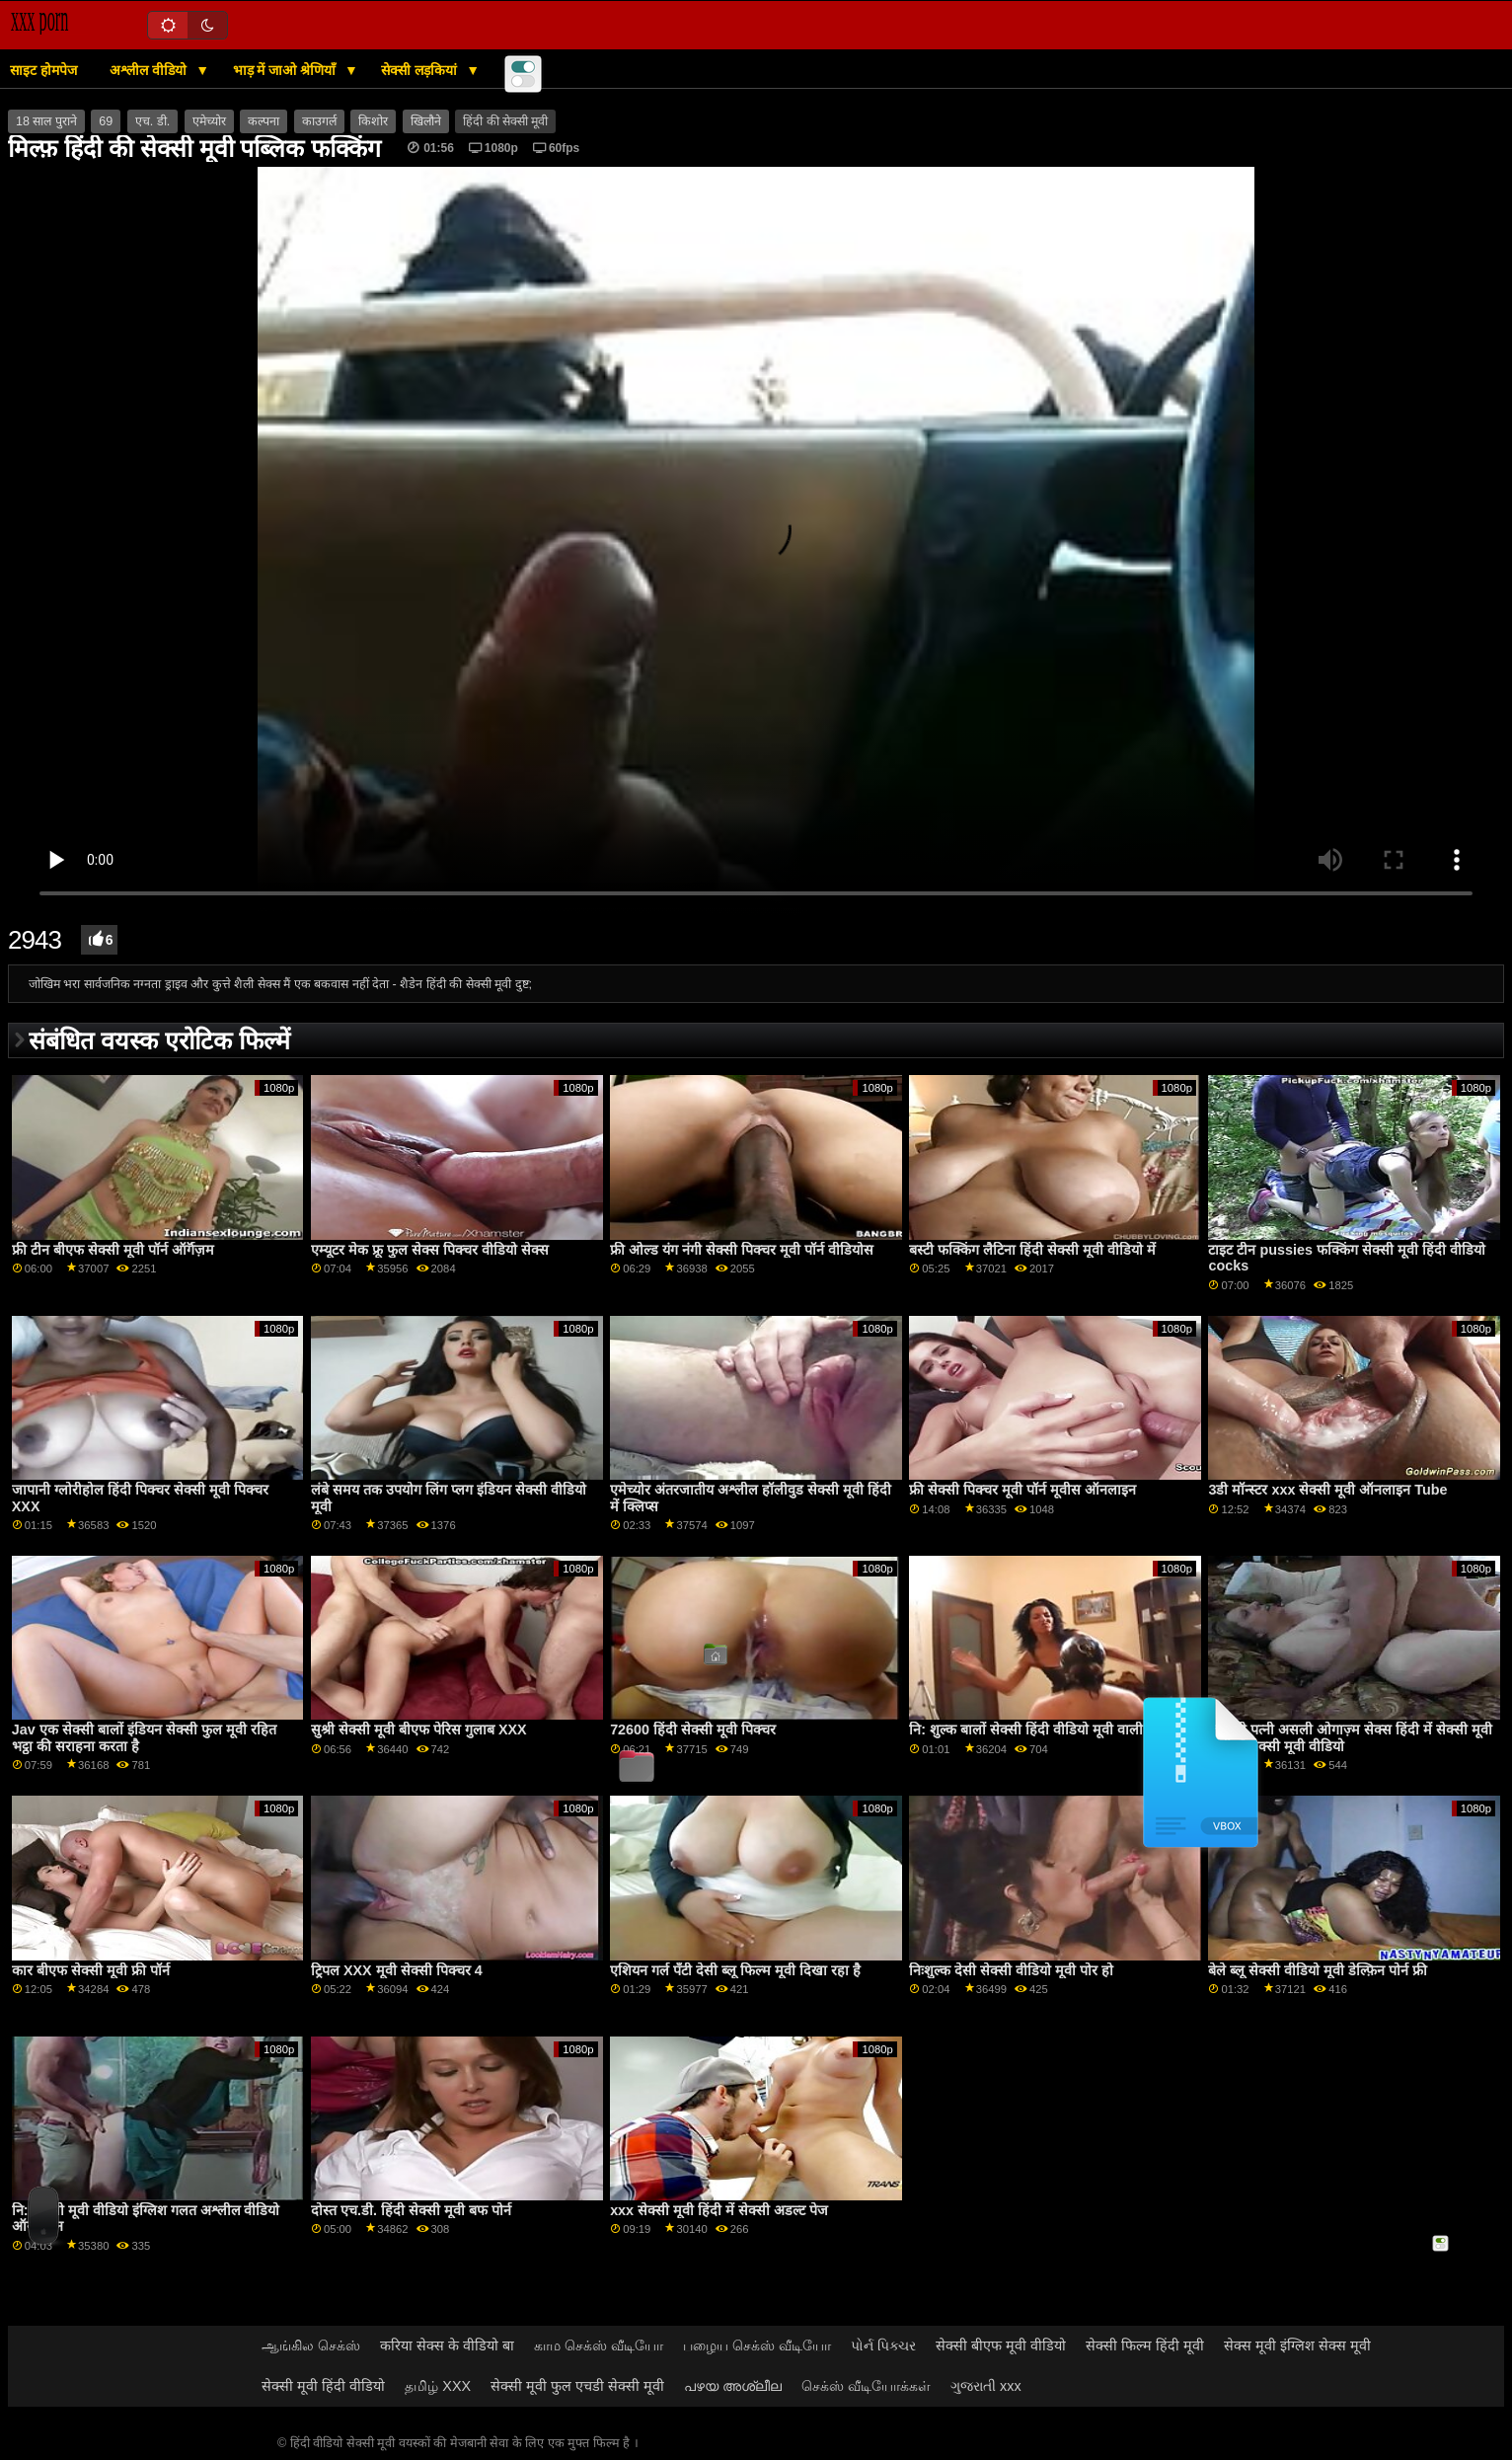 Image resolution: width=1512 pixels, height=2460 pixels. What do you see at coordinates (523, 74) in the screenshot?
I see `open gnome tweaks to customize desktop settings` at bounding box center [523, 74].